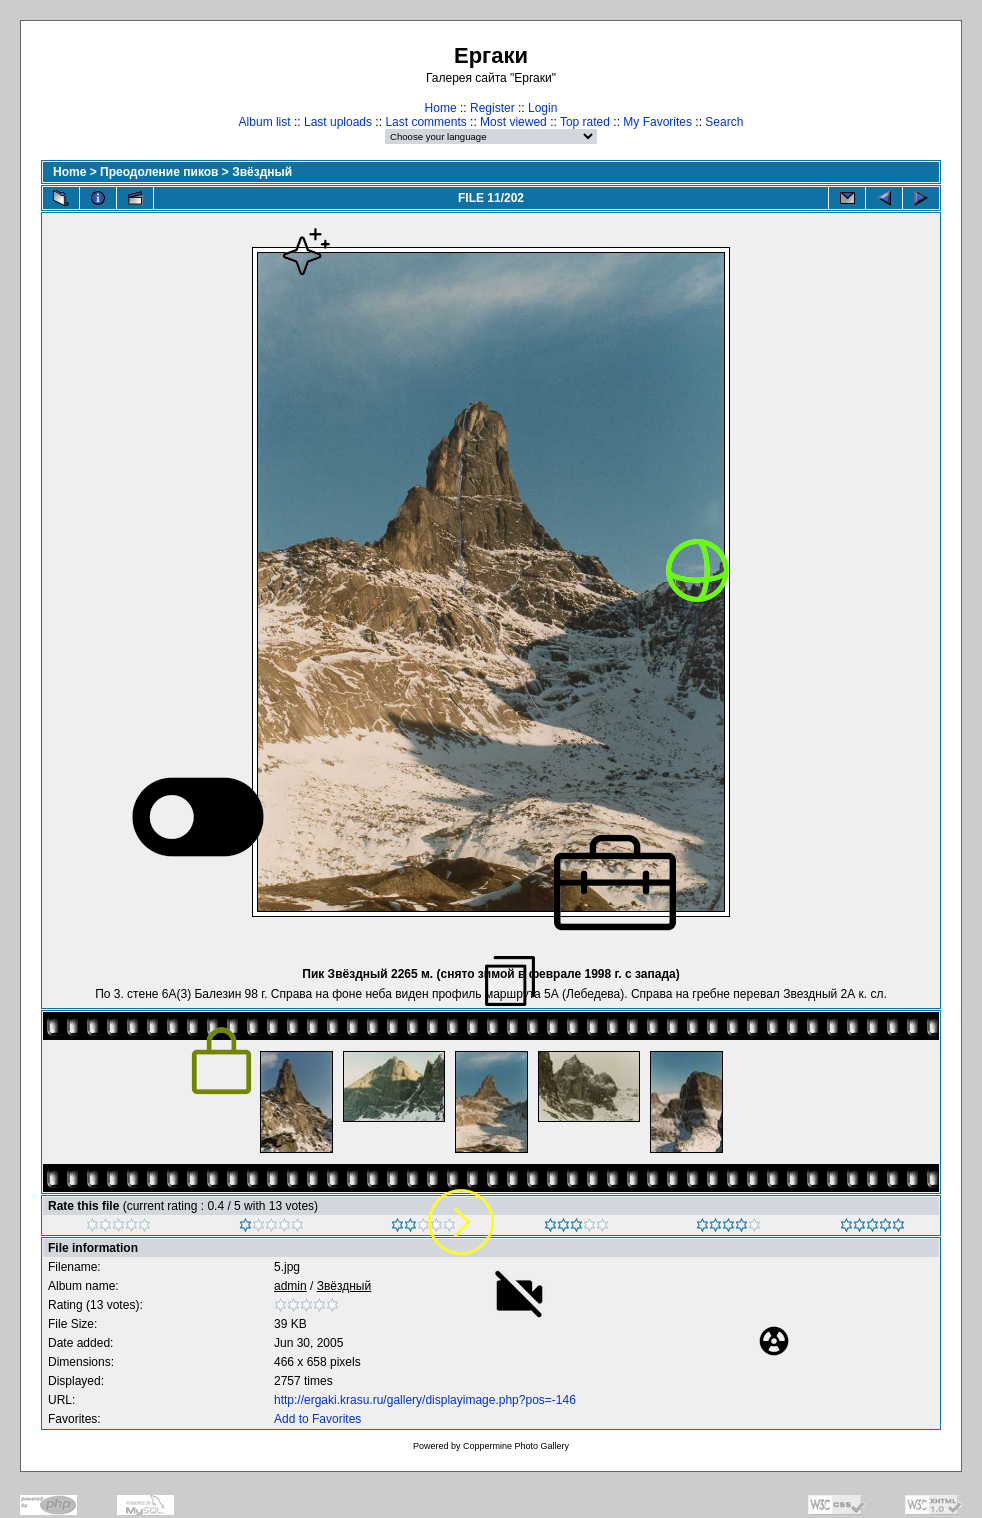 The height and width of the screenshot is (1518, 982). I want to click on toggle switch in off position, so click(198, 817).